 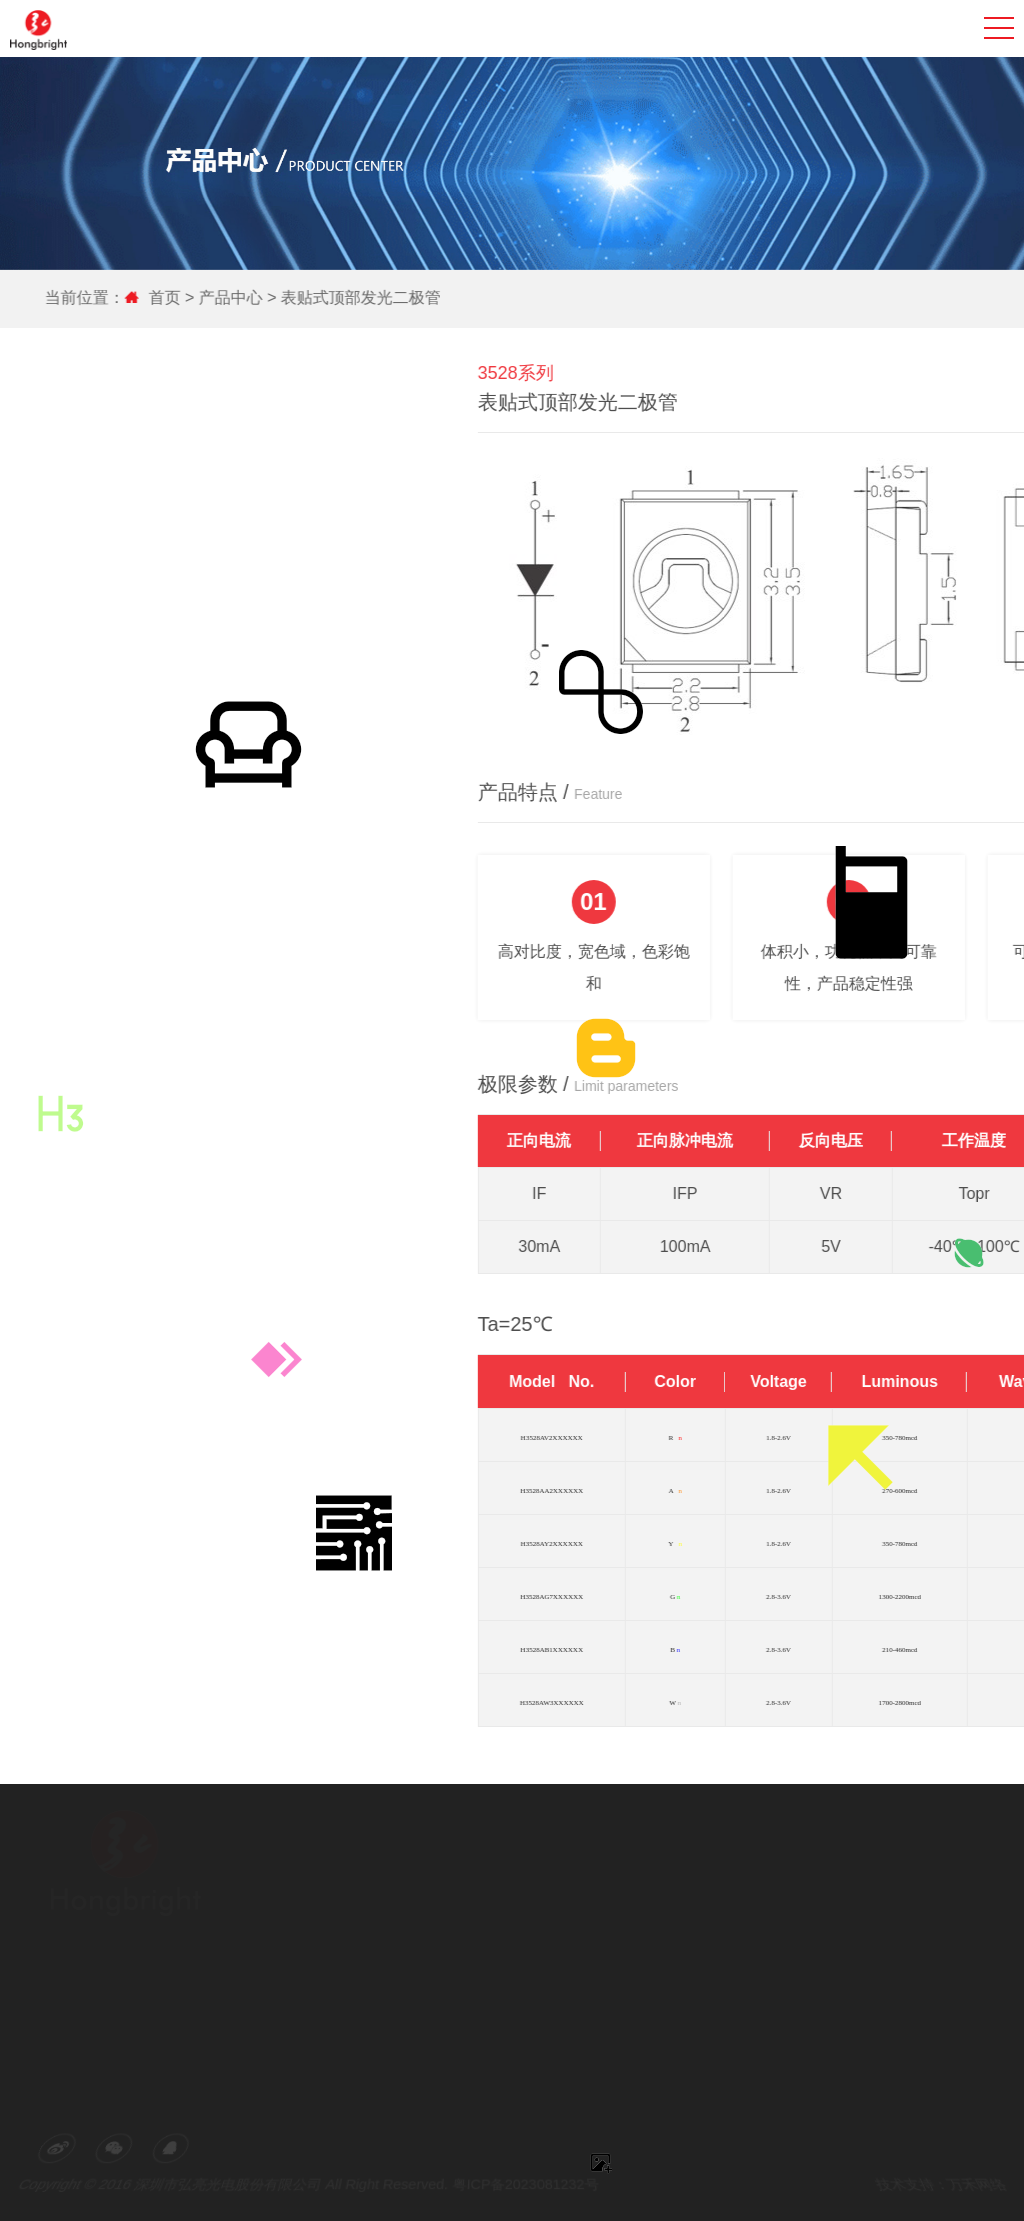 I want to click on multisim circuit simulation software logo, so click(x=354, y=1533).